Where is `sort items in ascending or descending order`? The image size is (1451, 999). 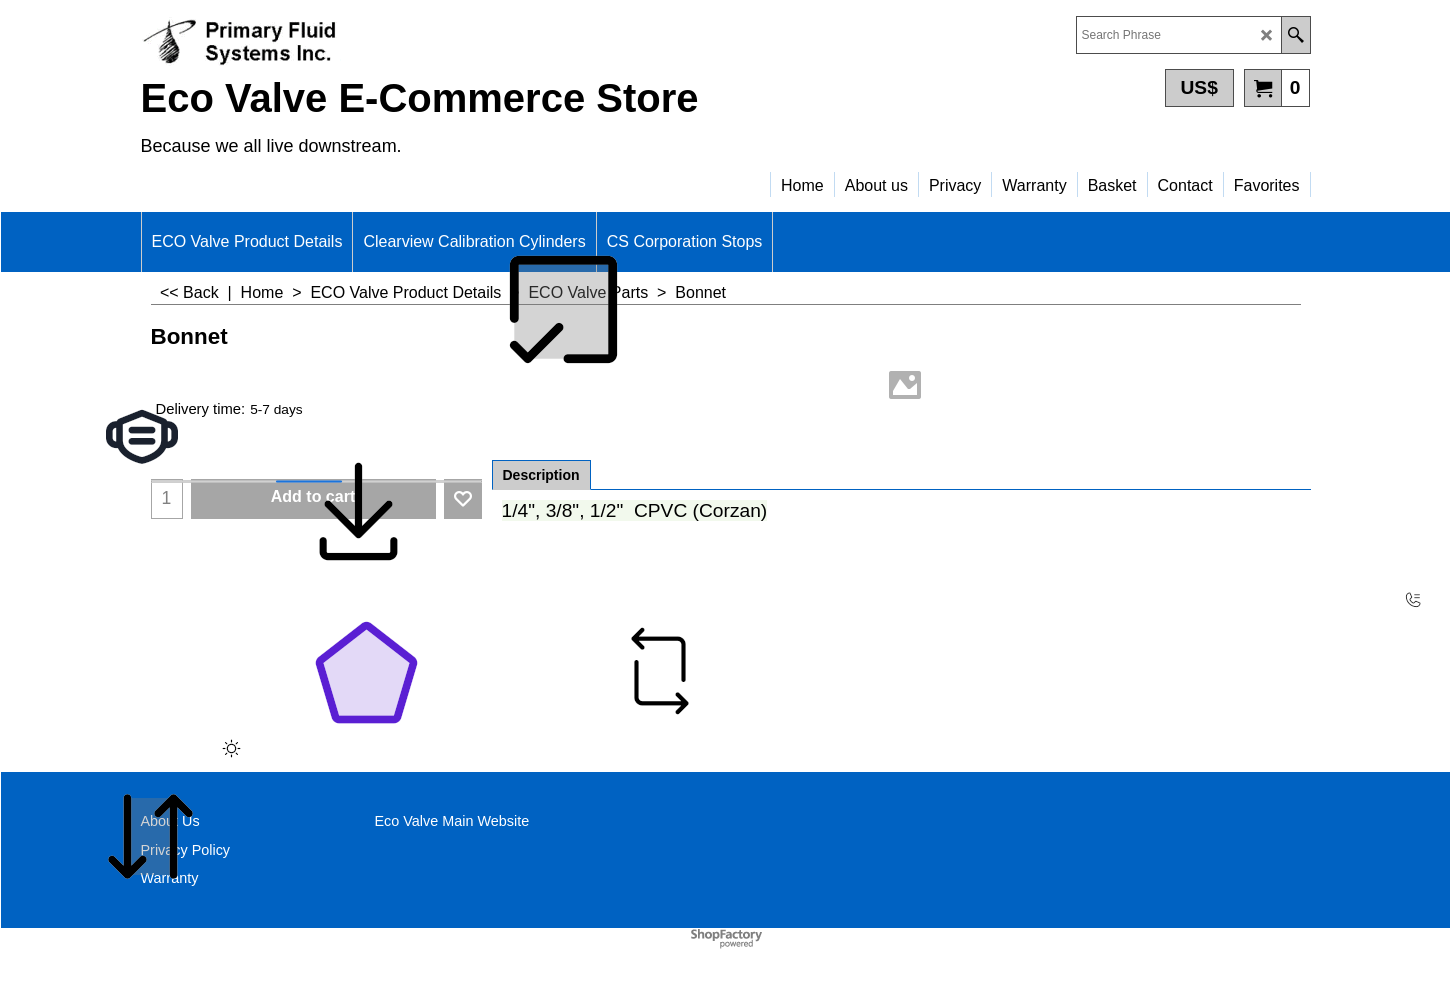 sort items in ascending or descending order is located at coordinates (150, 836).